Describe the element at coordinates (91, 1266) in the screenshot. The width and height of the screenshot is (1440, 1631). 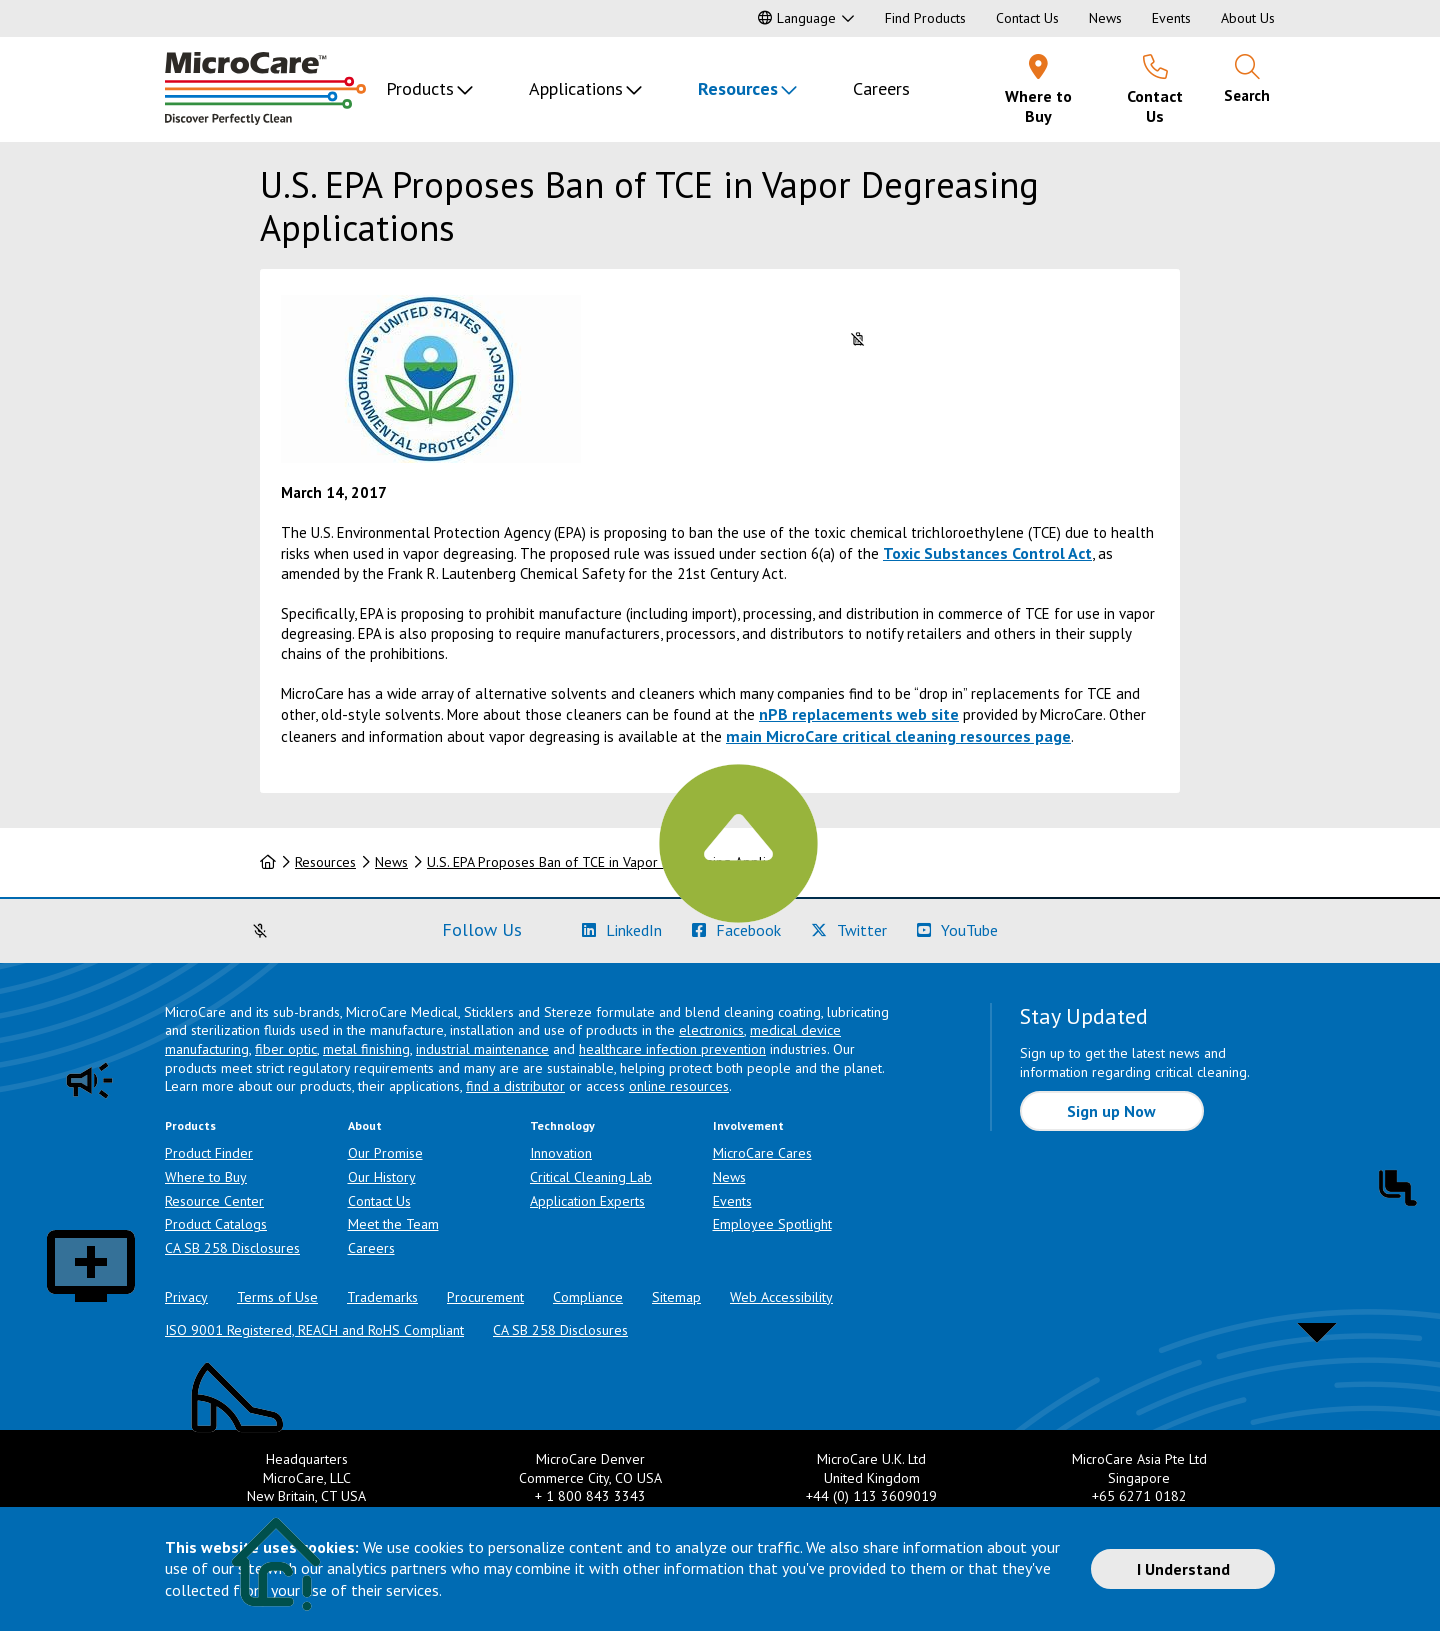
I see `add video to watch queue` at that location.